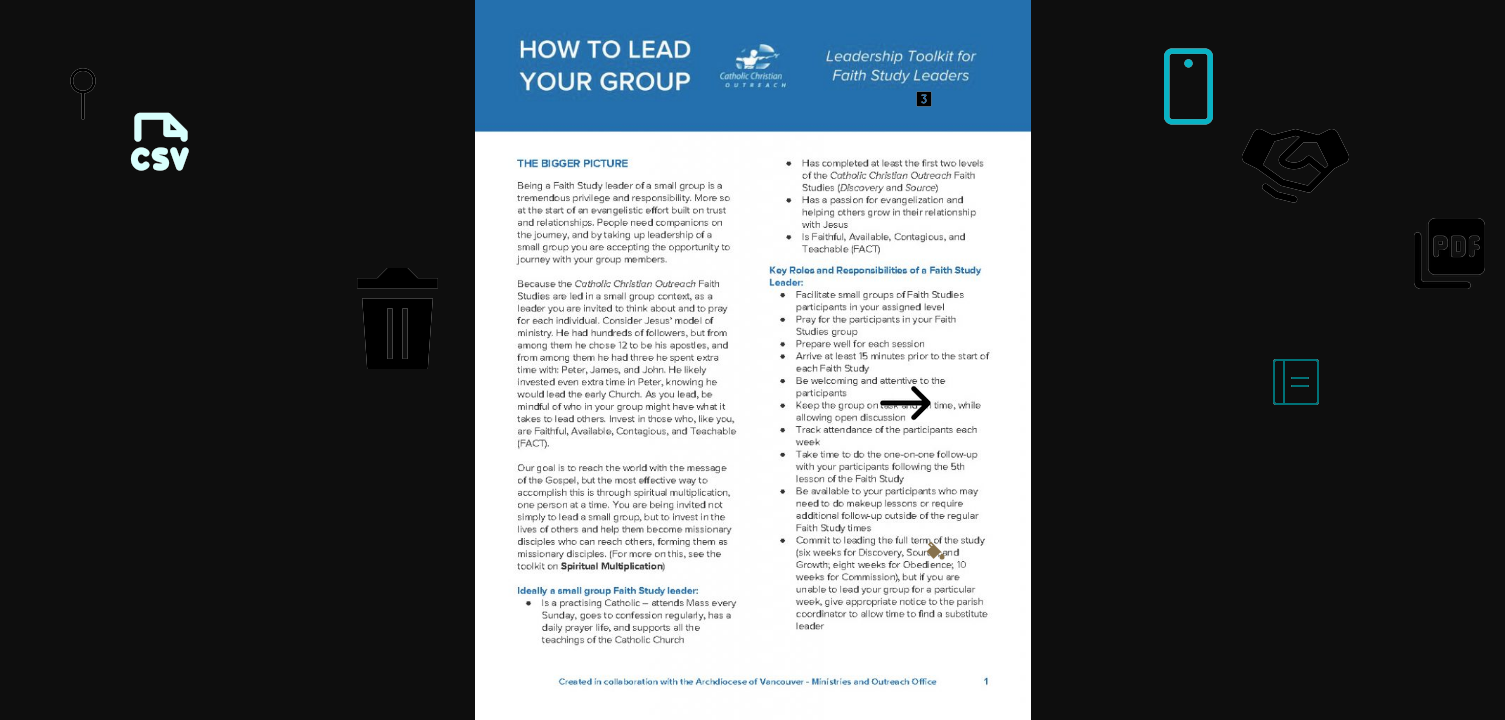 The height and width of the screenshot is (720, 1505). I want to click on open or view a CSV file, so click(161, 144).